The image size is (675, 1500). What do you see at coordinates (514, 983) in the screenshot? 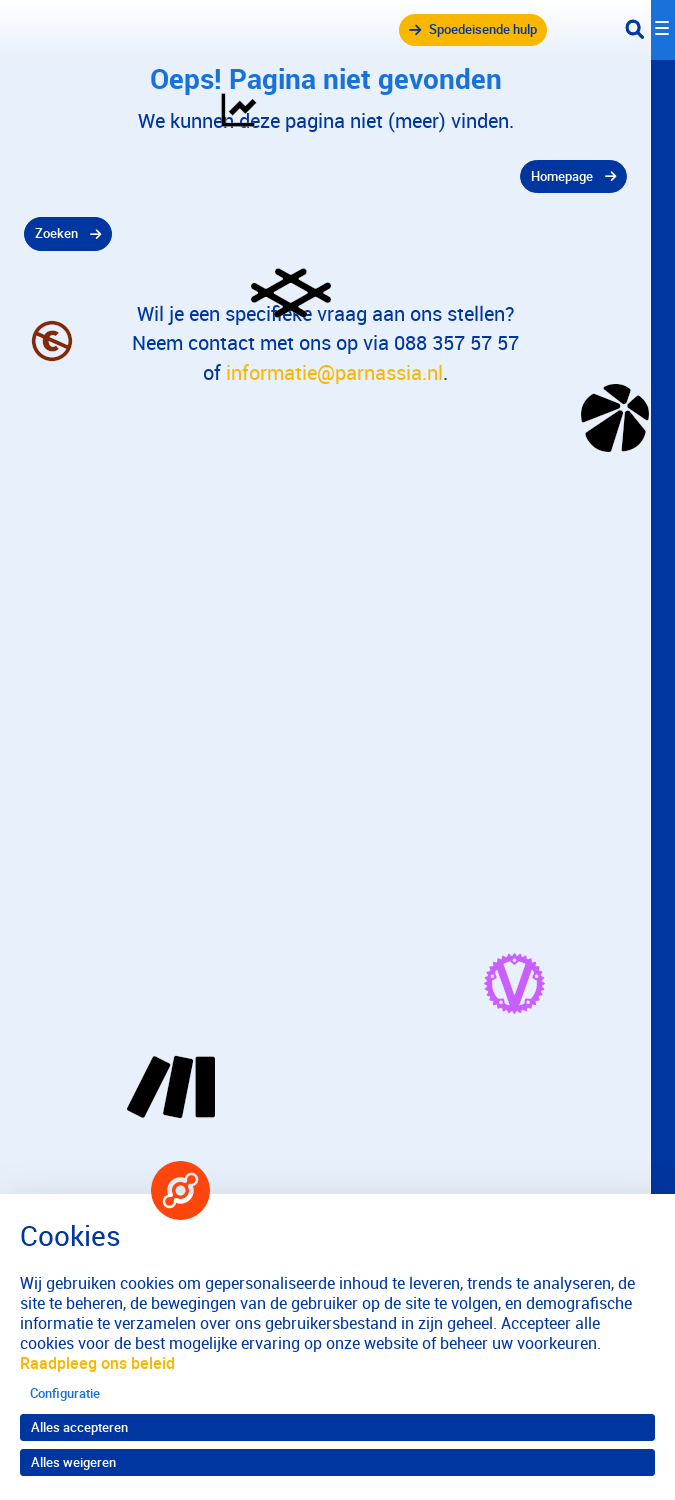
I see `open vaultwarden password manager` at bounding box center [514, 983].